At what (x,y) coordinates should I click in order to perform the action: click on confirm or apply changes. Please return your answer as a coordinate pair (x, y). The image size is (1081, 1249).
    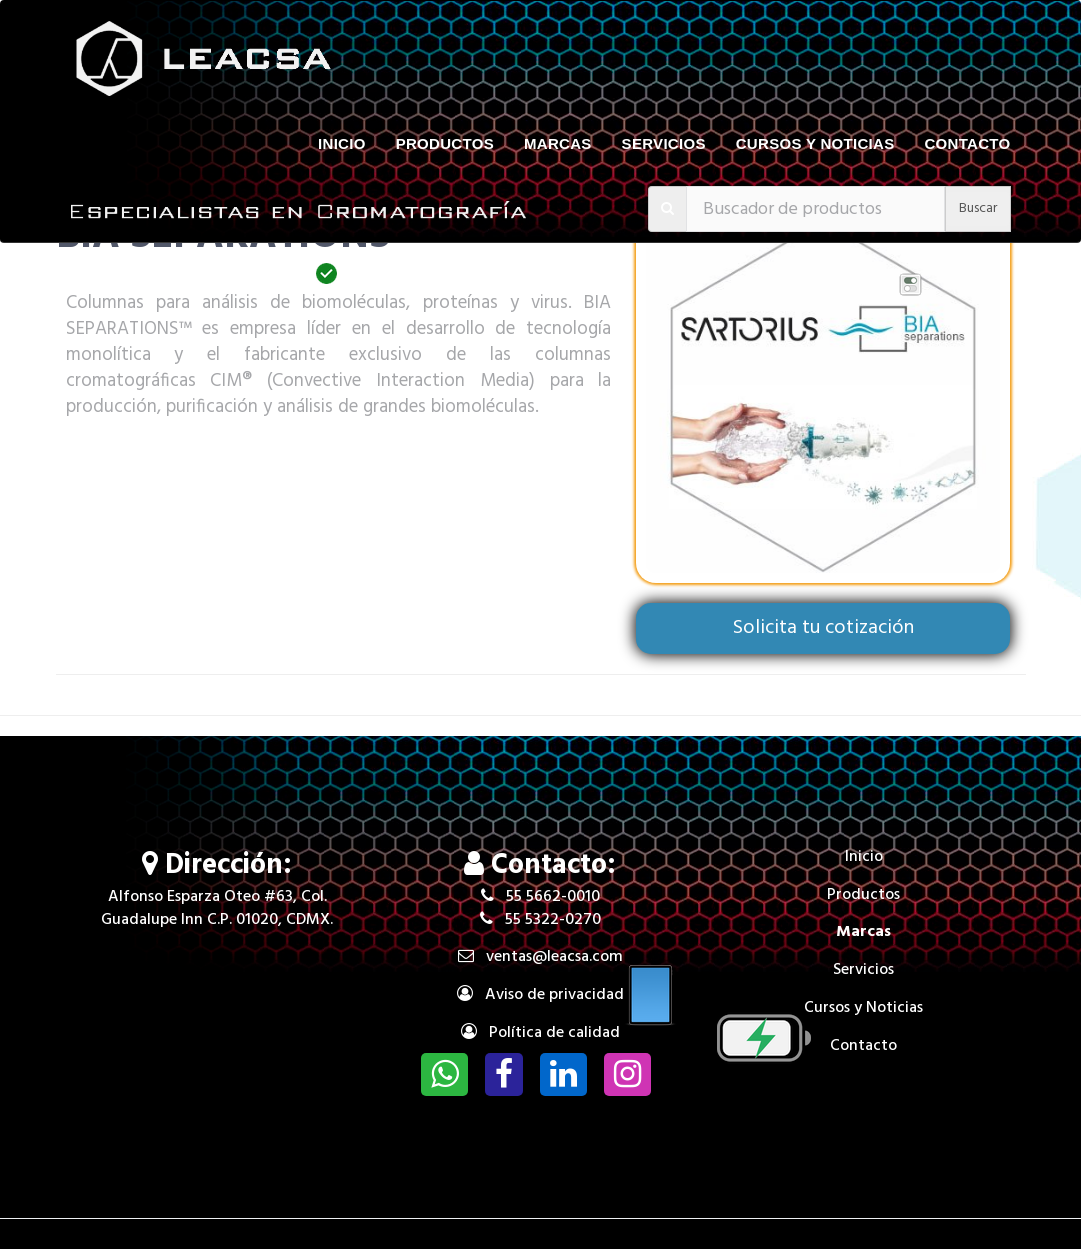
    Looking at the image, I should click on (326, 273).